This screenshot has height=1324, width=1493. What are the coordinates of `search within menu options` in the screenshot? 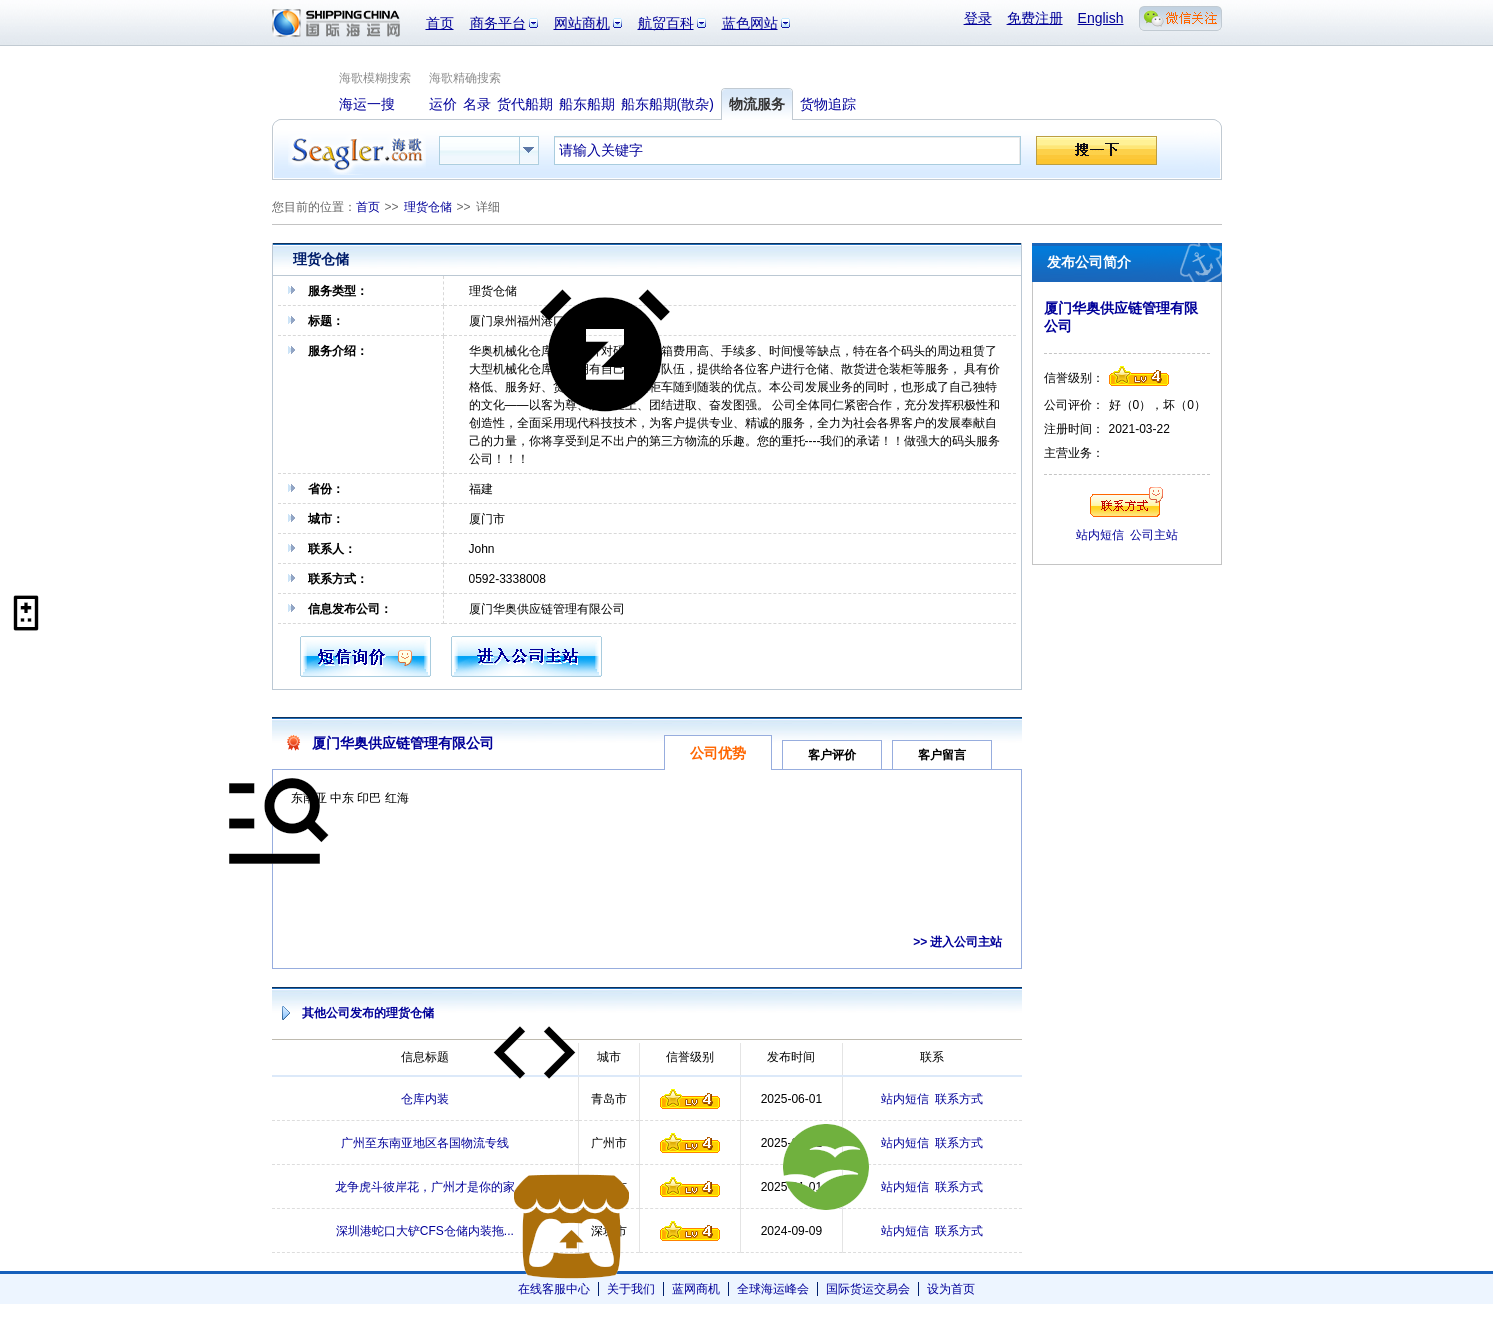 It's located at (274, 823).